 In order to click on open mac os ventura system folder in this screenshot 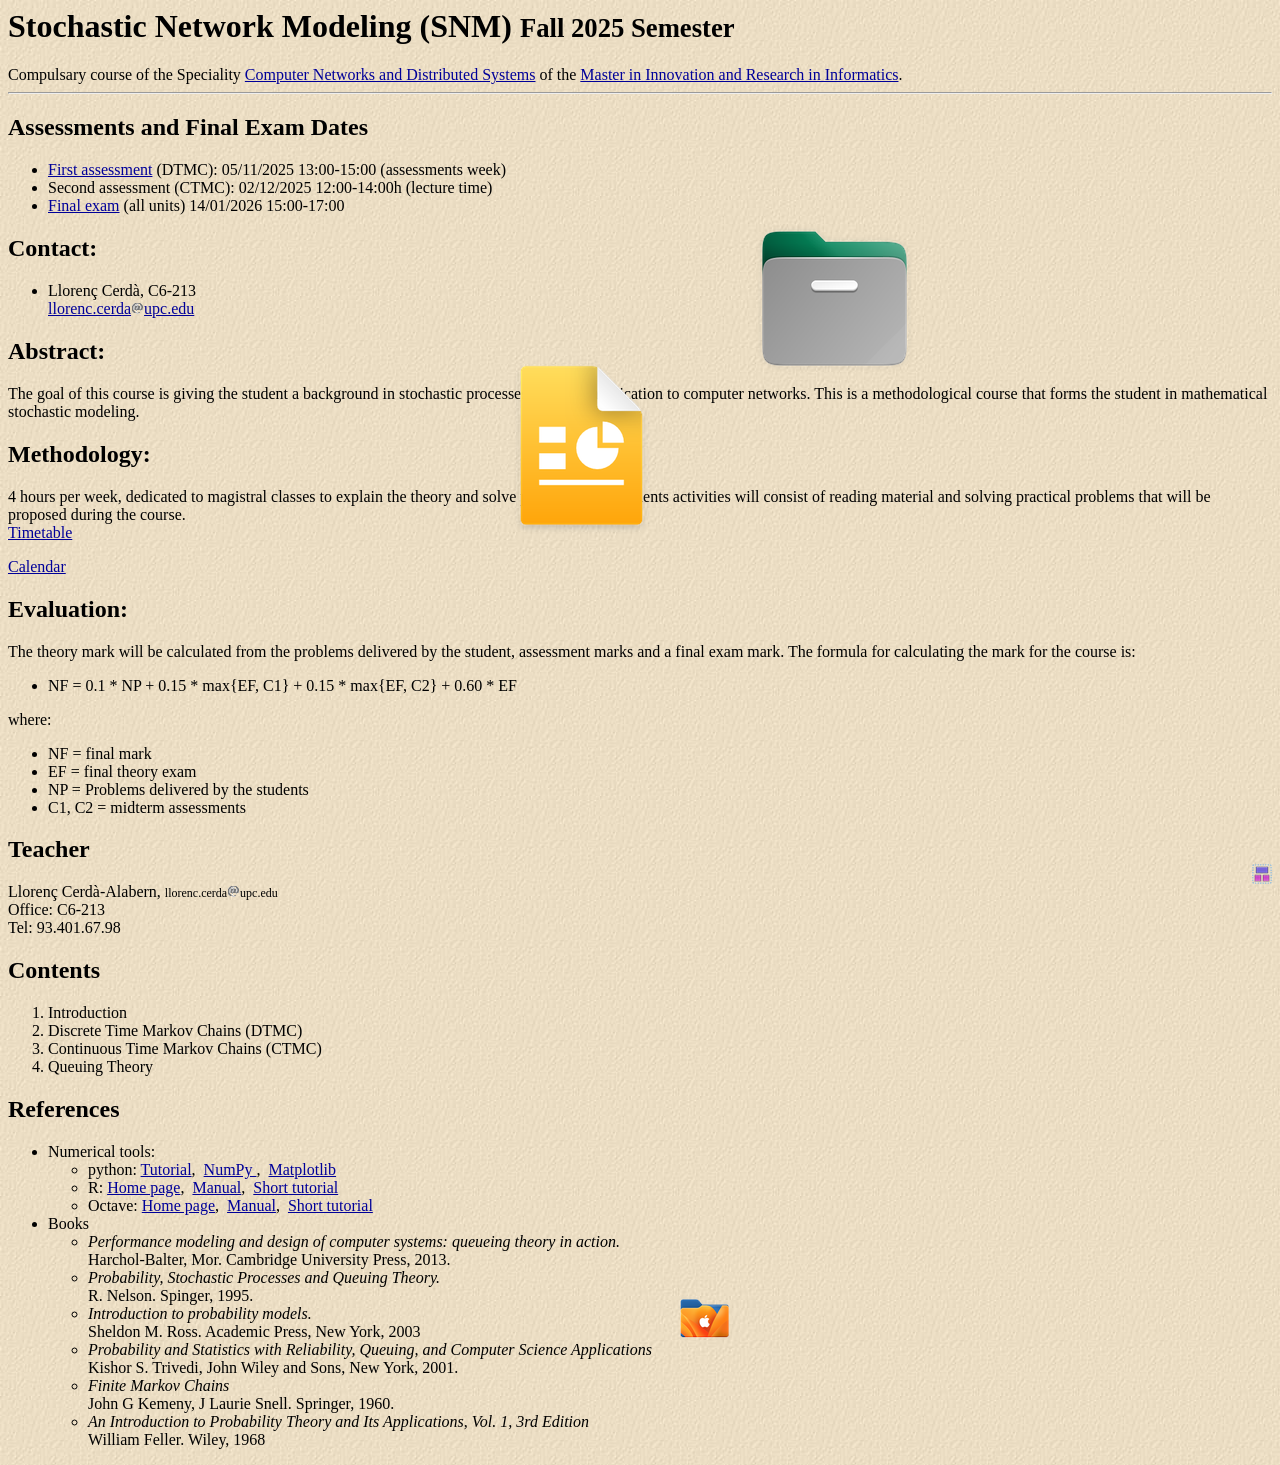, I will do `click(704, 1319)`.